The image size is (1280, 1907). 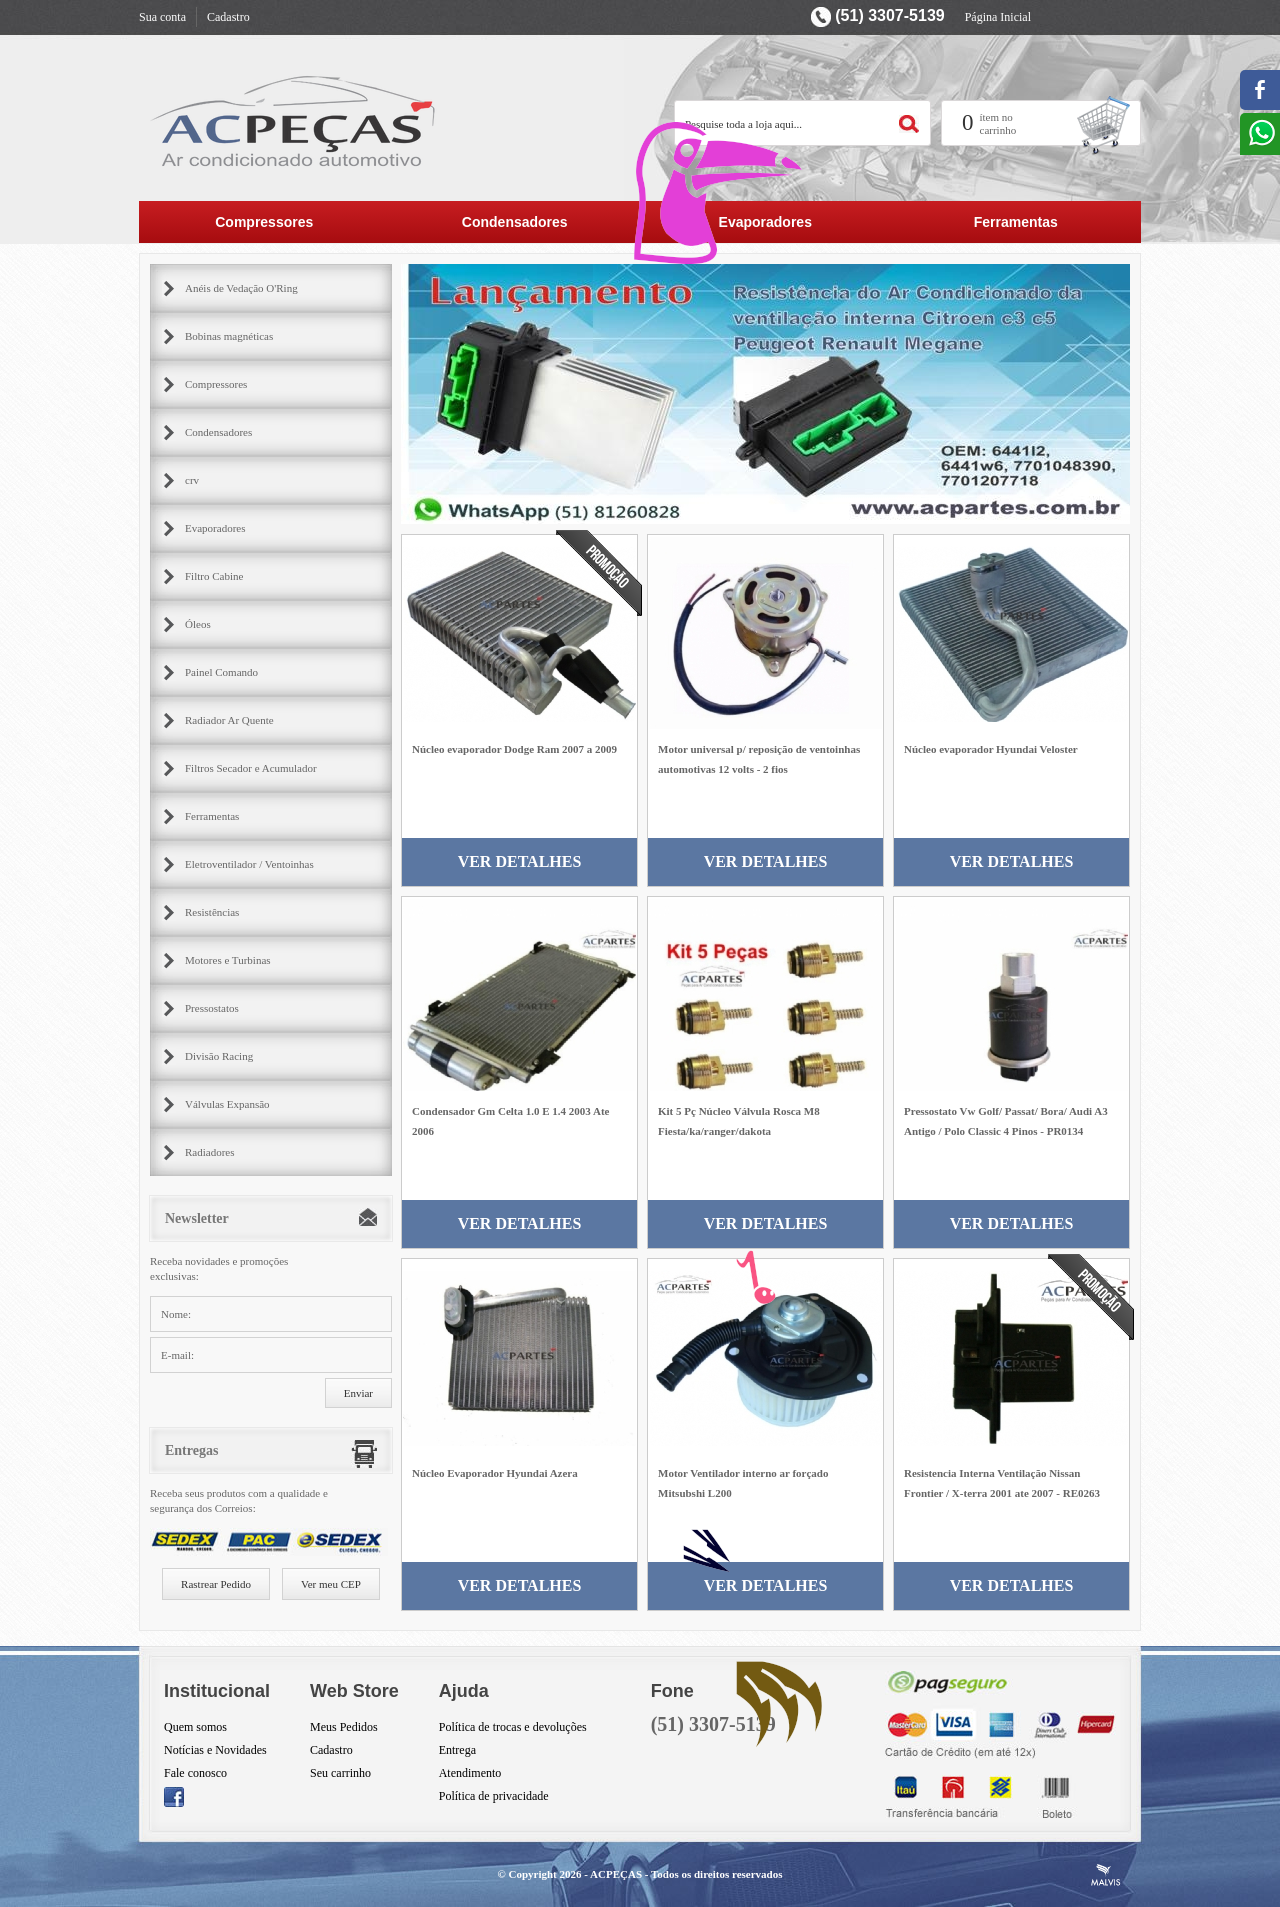 What do you see at coordinates (779, 1704) in the screenshot?
I see `select barbed nails ability or attack` at bounding box center [779, 1704].